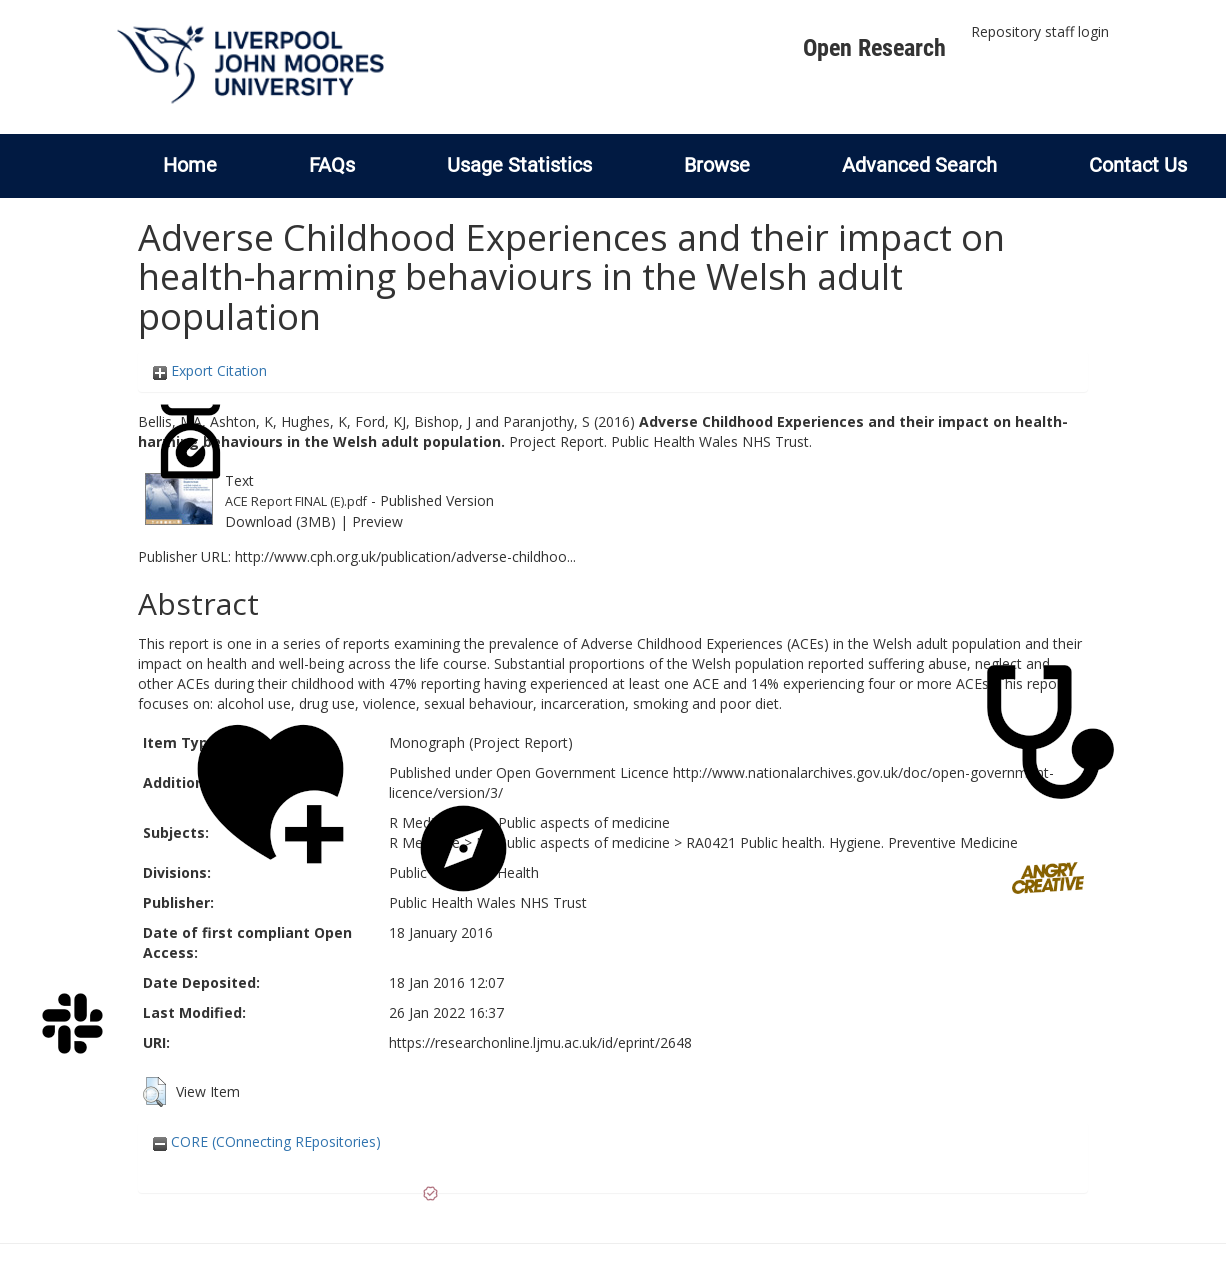  I want to click on access health or medical features, so click(1043, 728).